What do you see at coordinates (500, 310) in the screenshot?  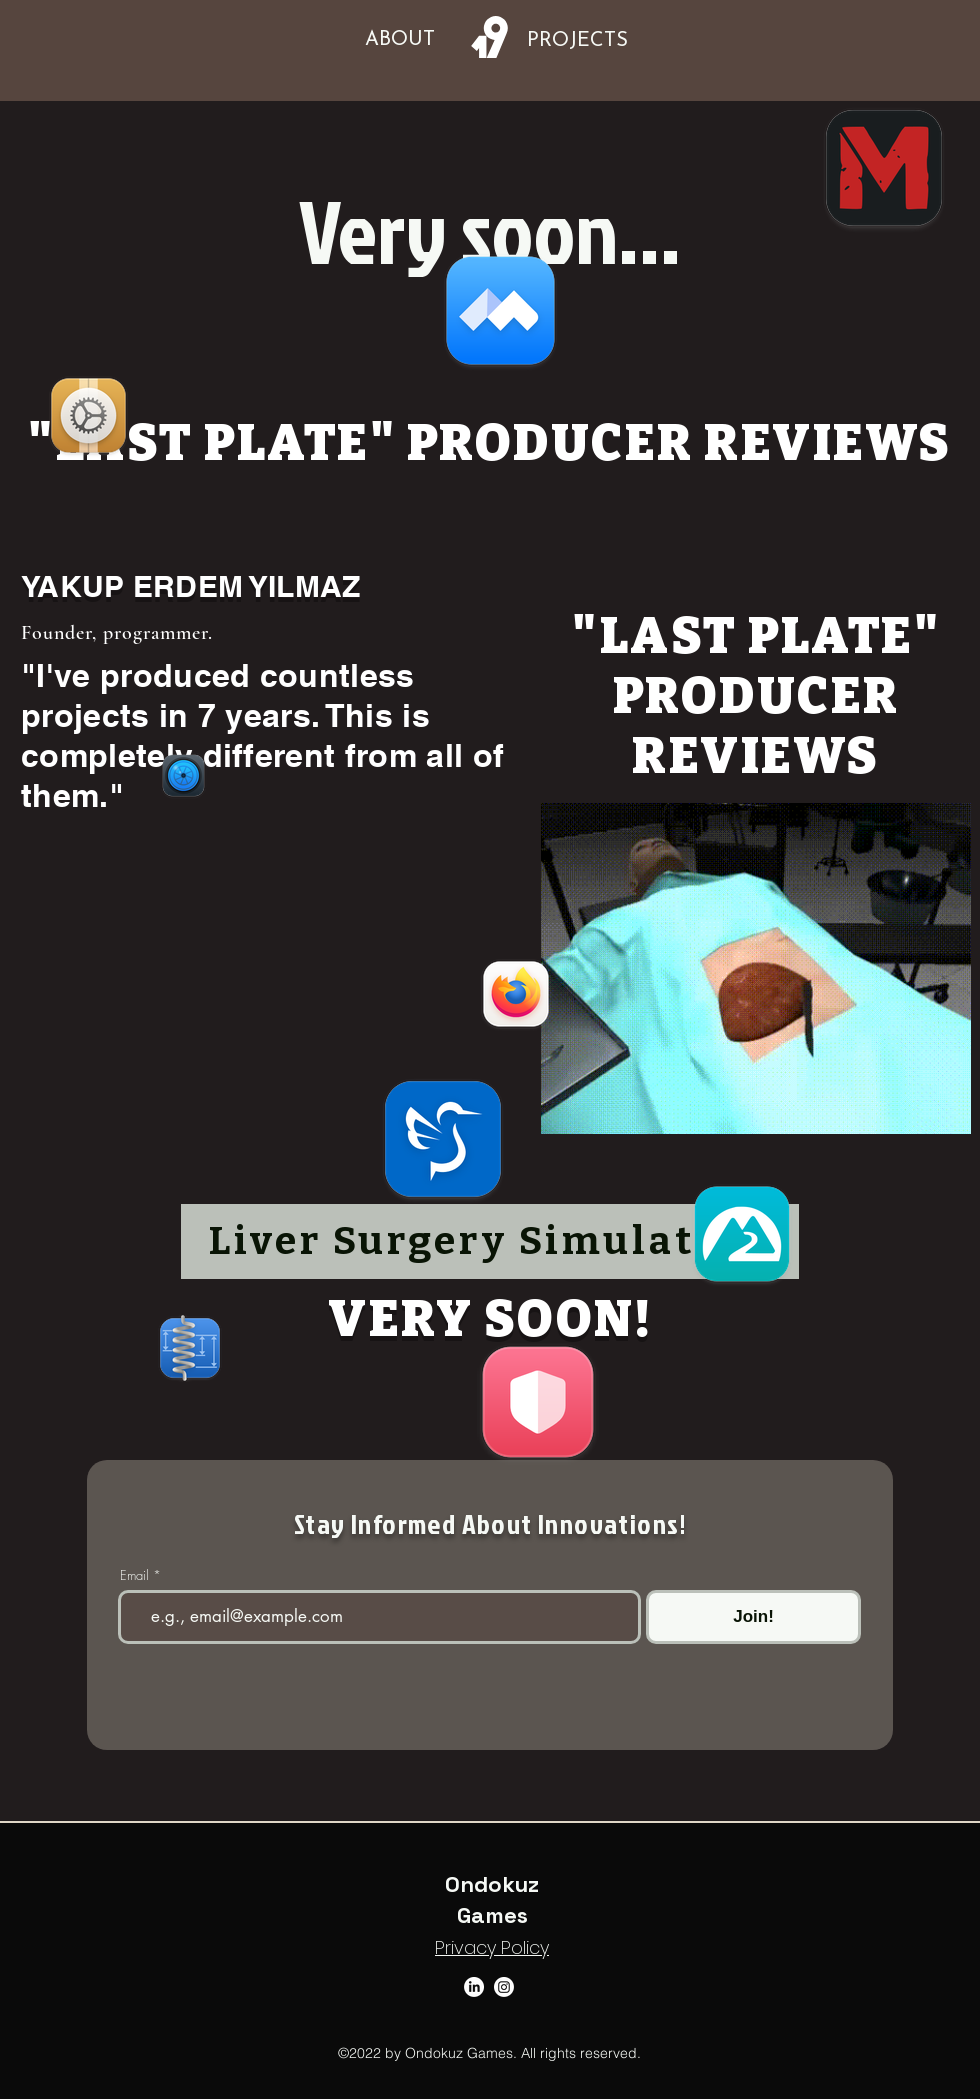 I see `open meeting or video conferencing app` at bounding box center [500, 310].